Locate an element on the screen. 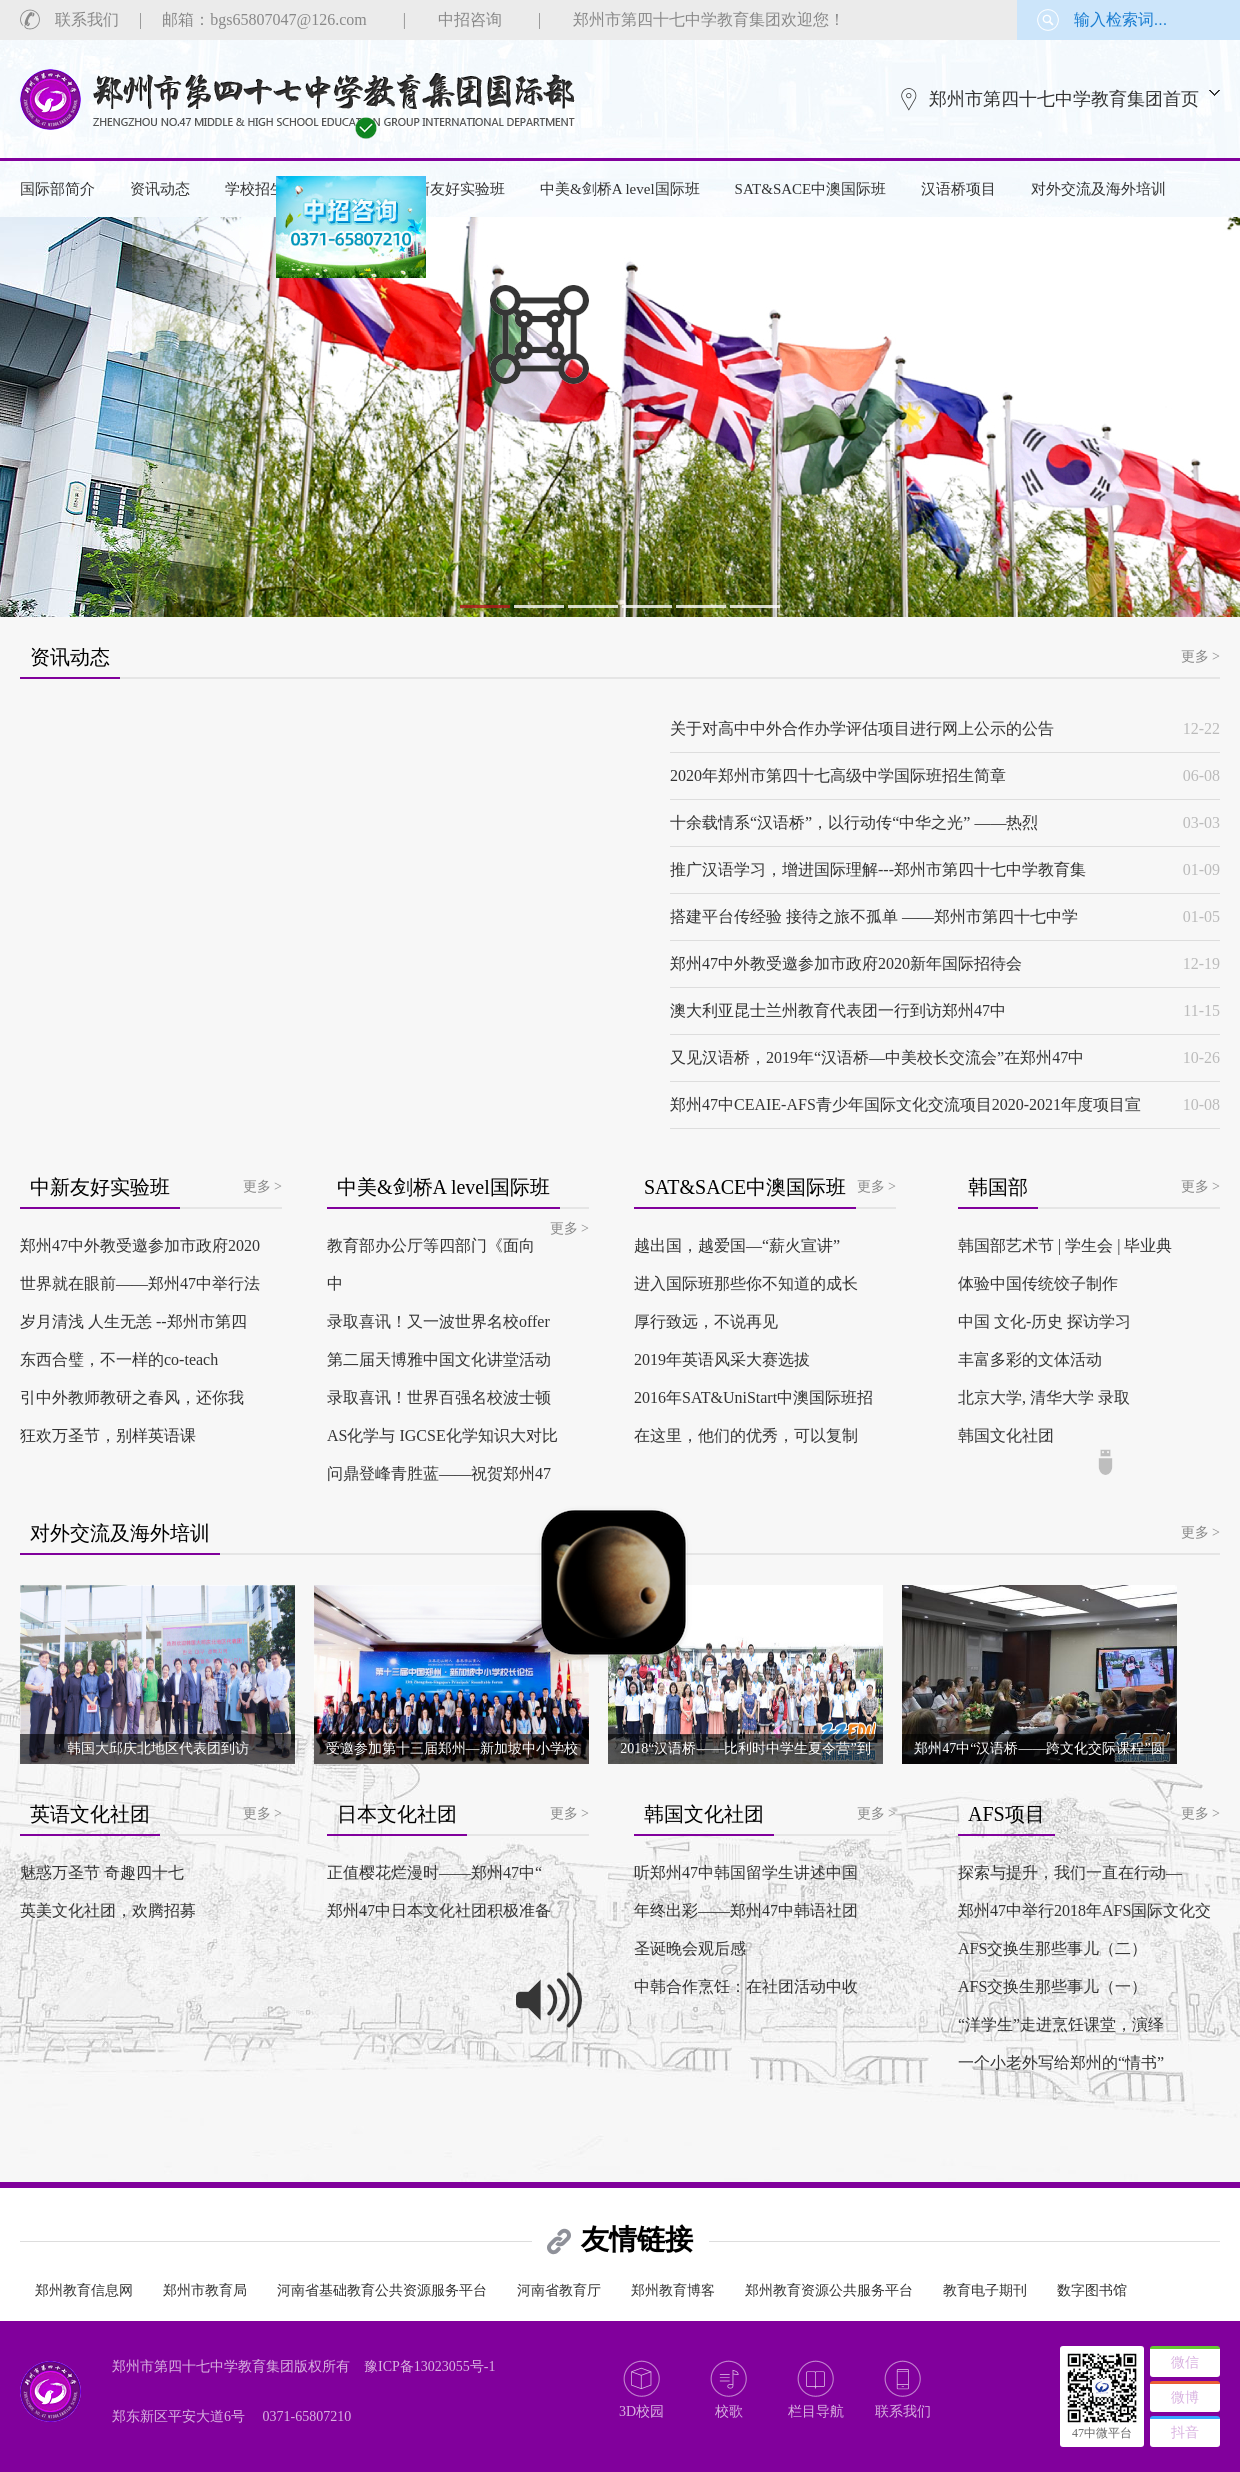 The image size is (1240, 2472). removable storage device connected is located at coordinates (1105, 1461).